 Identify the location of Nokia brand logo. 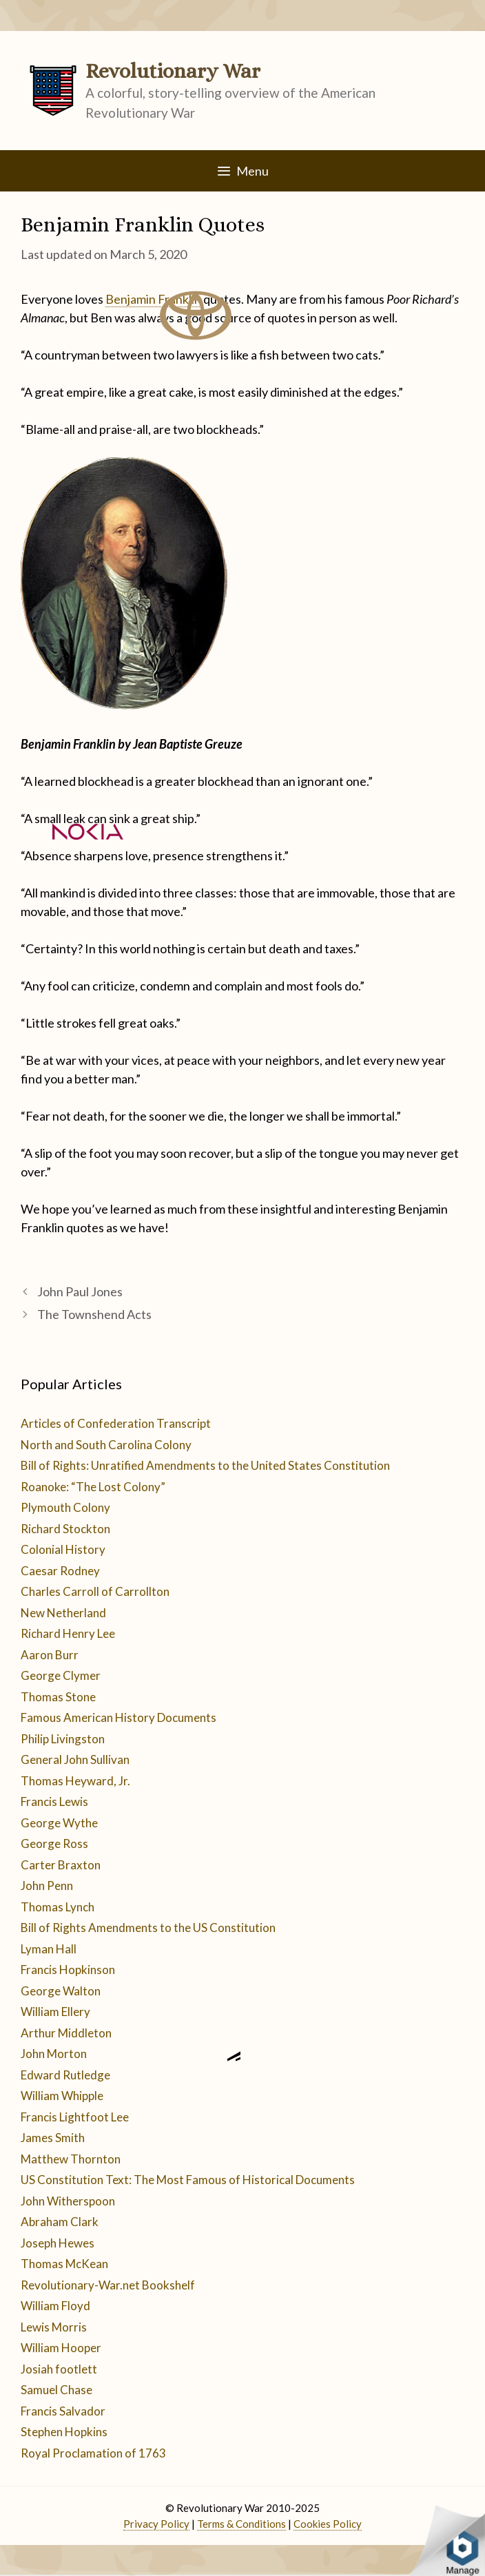
(87, 831).